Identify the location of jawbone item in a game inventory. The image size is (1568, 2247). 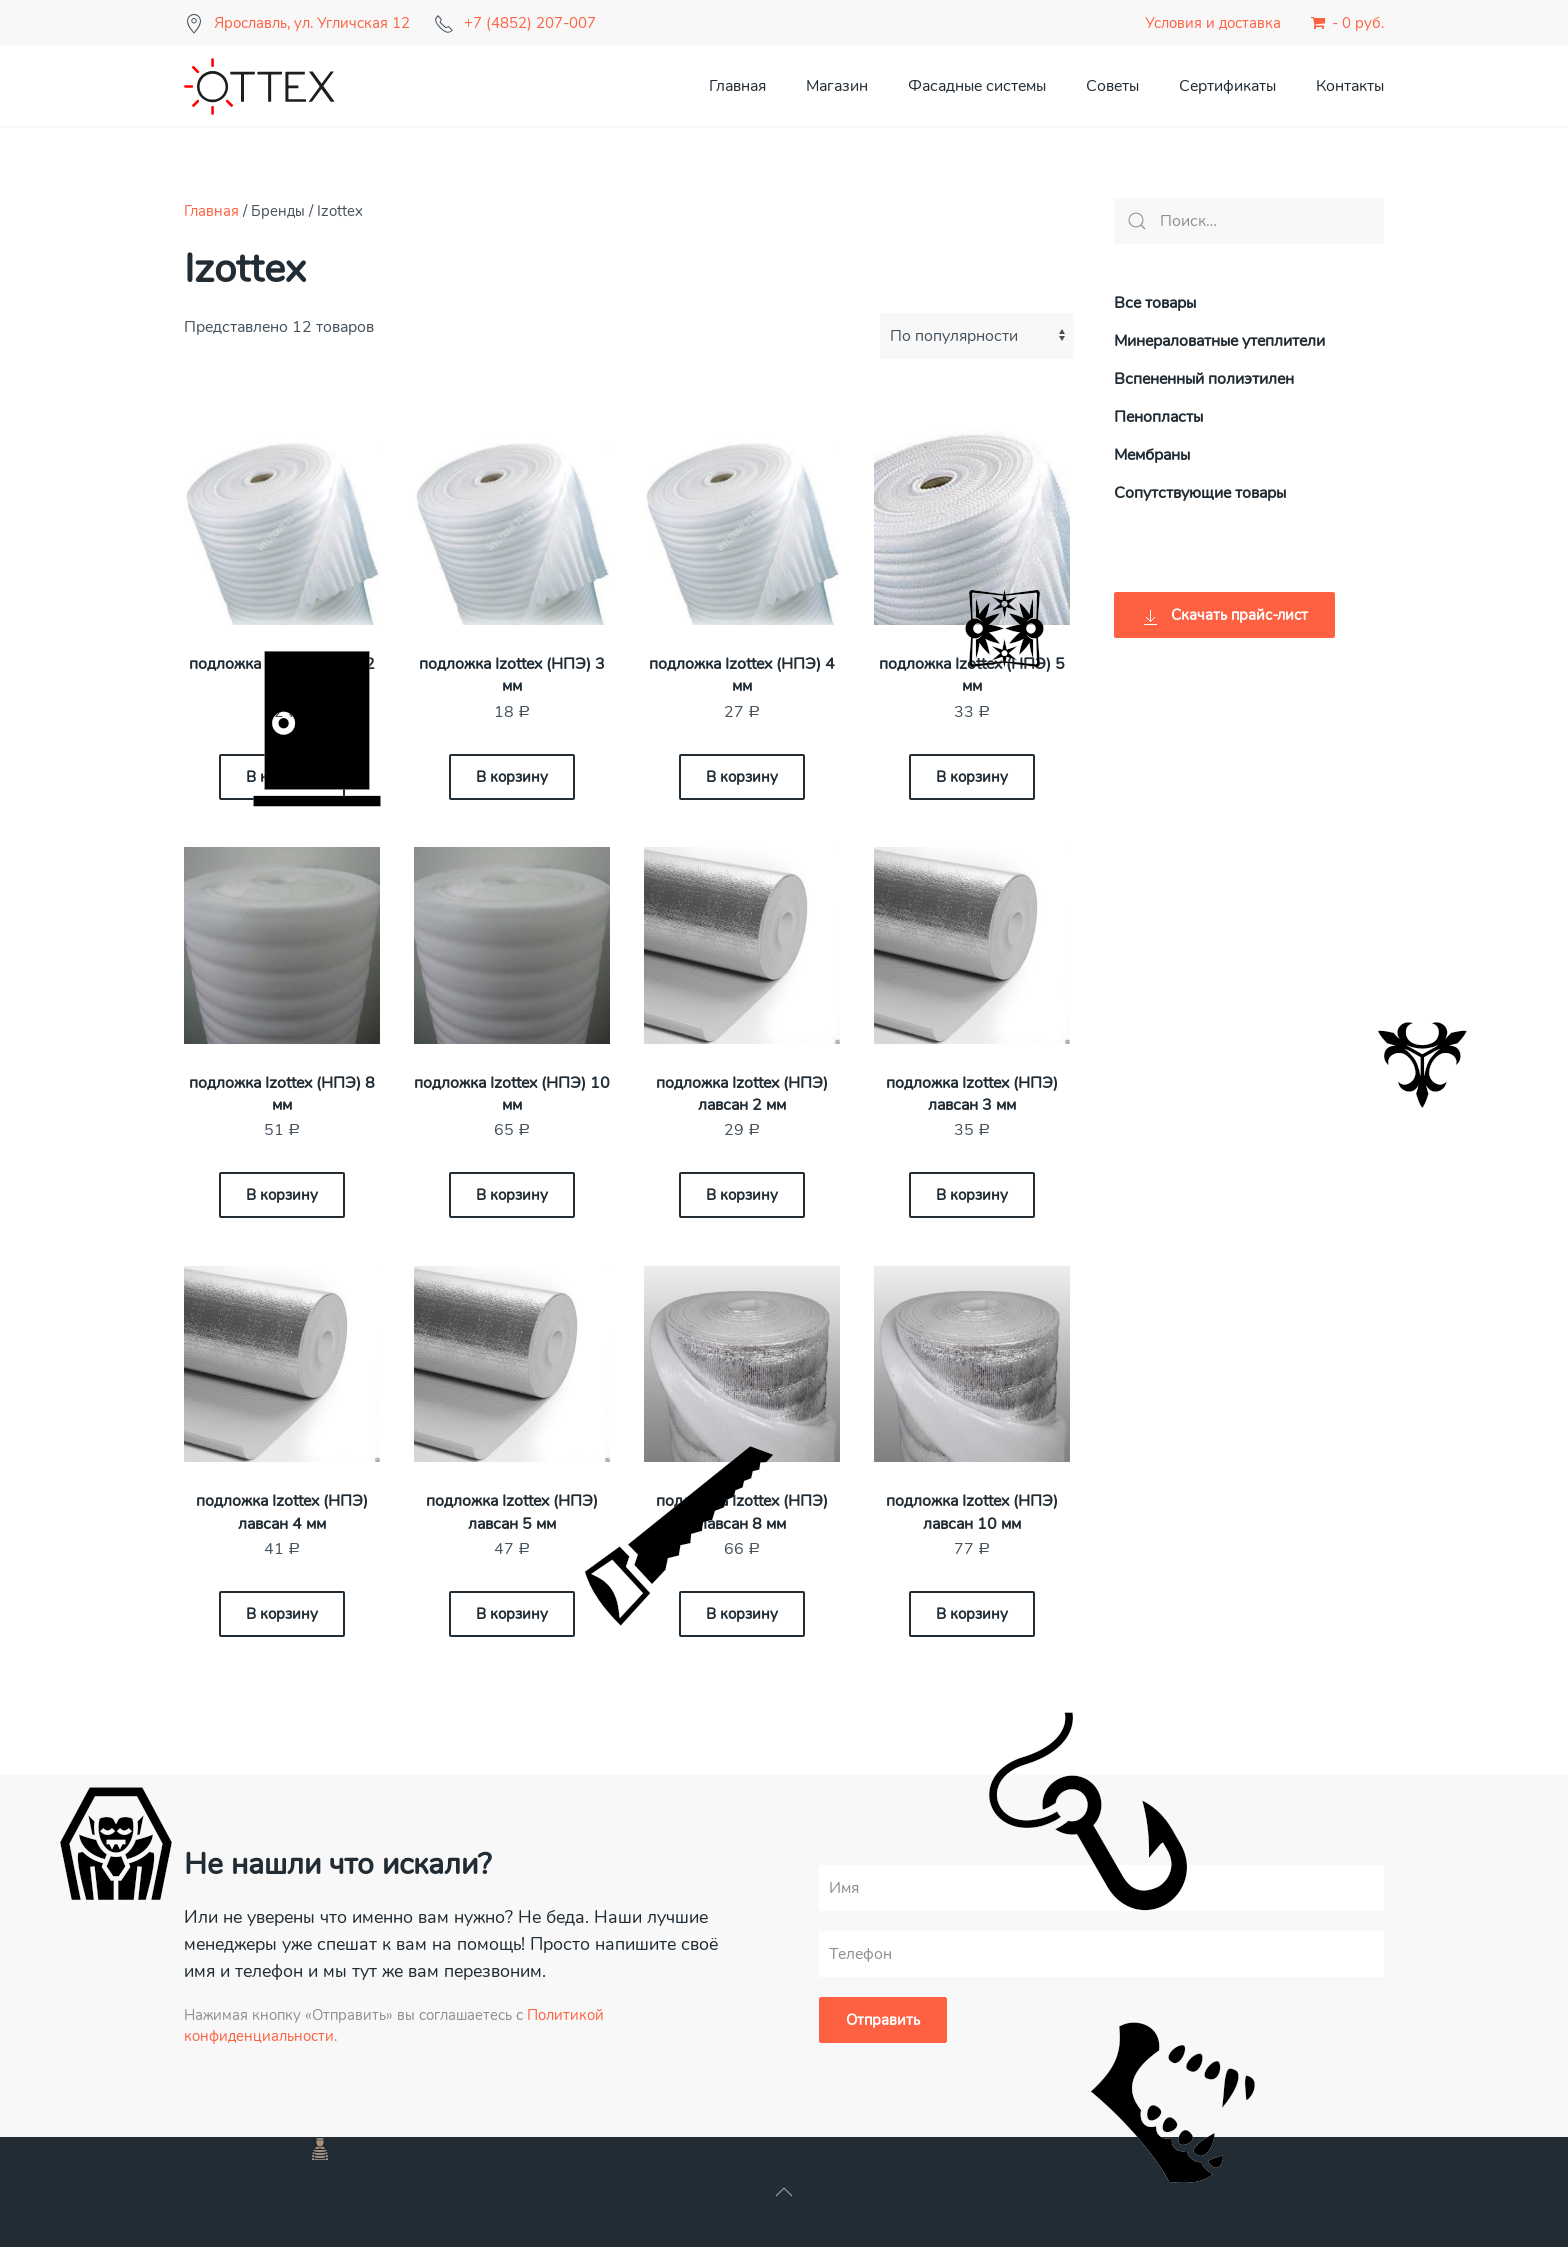
(1173, 2102).